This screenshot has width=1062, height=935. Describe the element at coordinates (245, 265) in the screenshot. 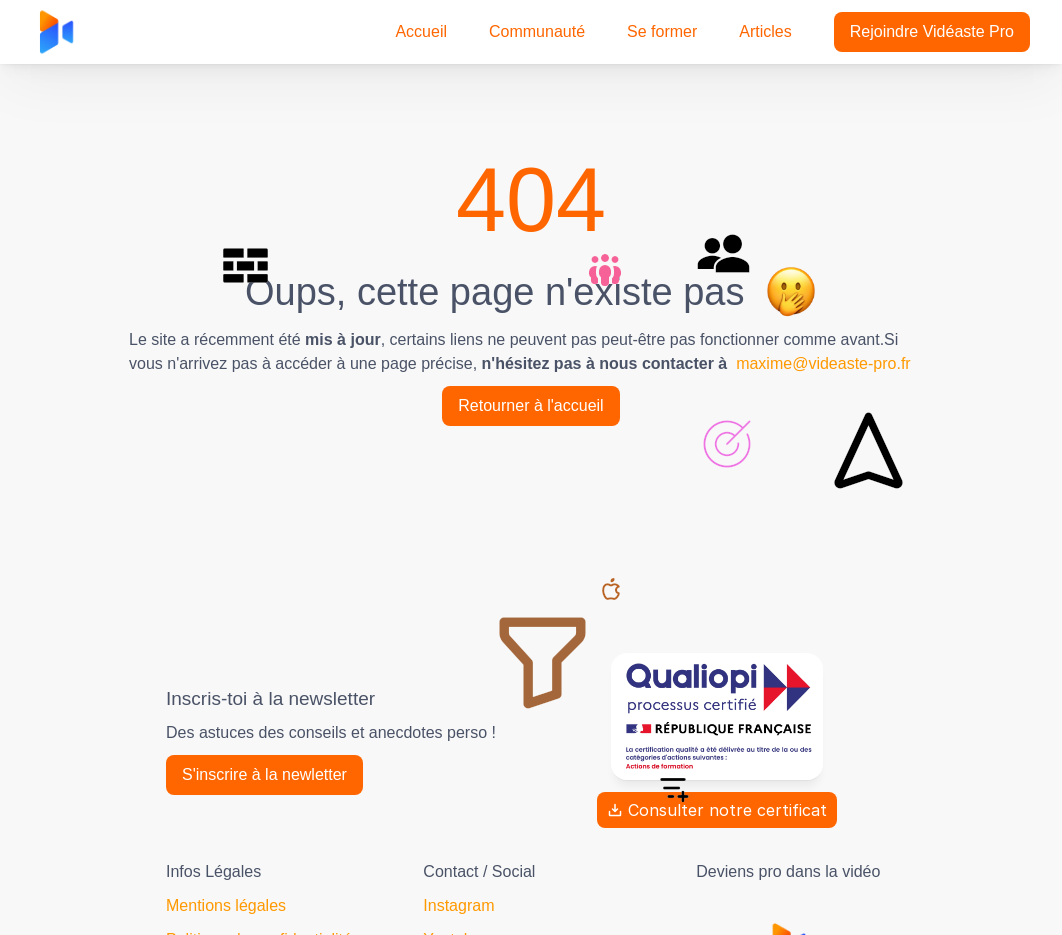

I see `access wall or barrier settings` at that location.